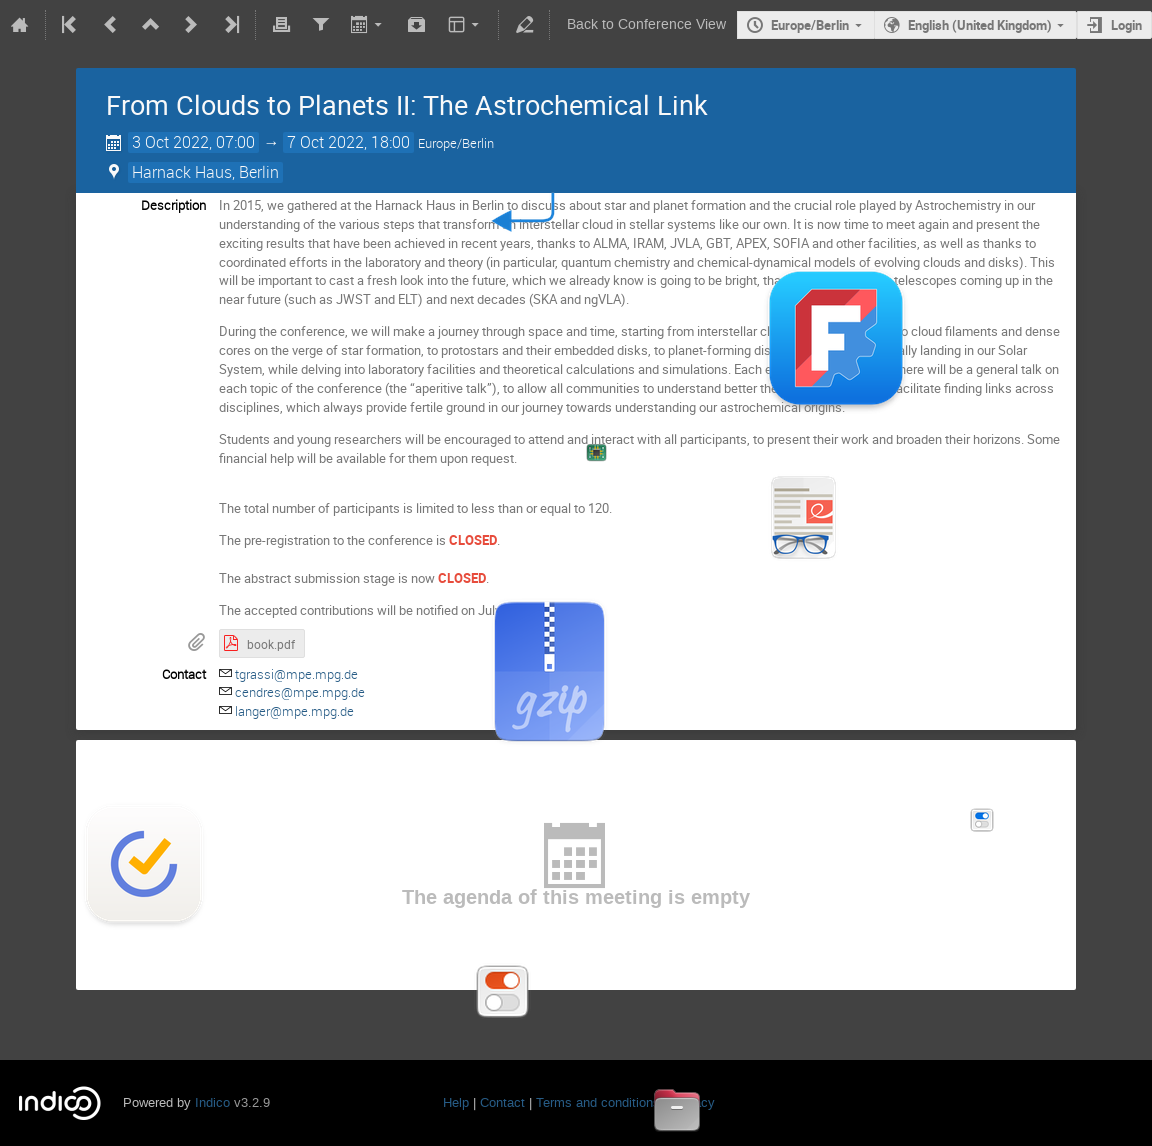  I want to click on open the file manager application, so click(677, 1110).